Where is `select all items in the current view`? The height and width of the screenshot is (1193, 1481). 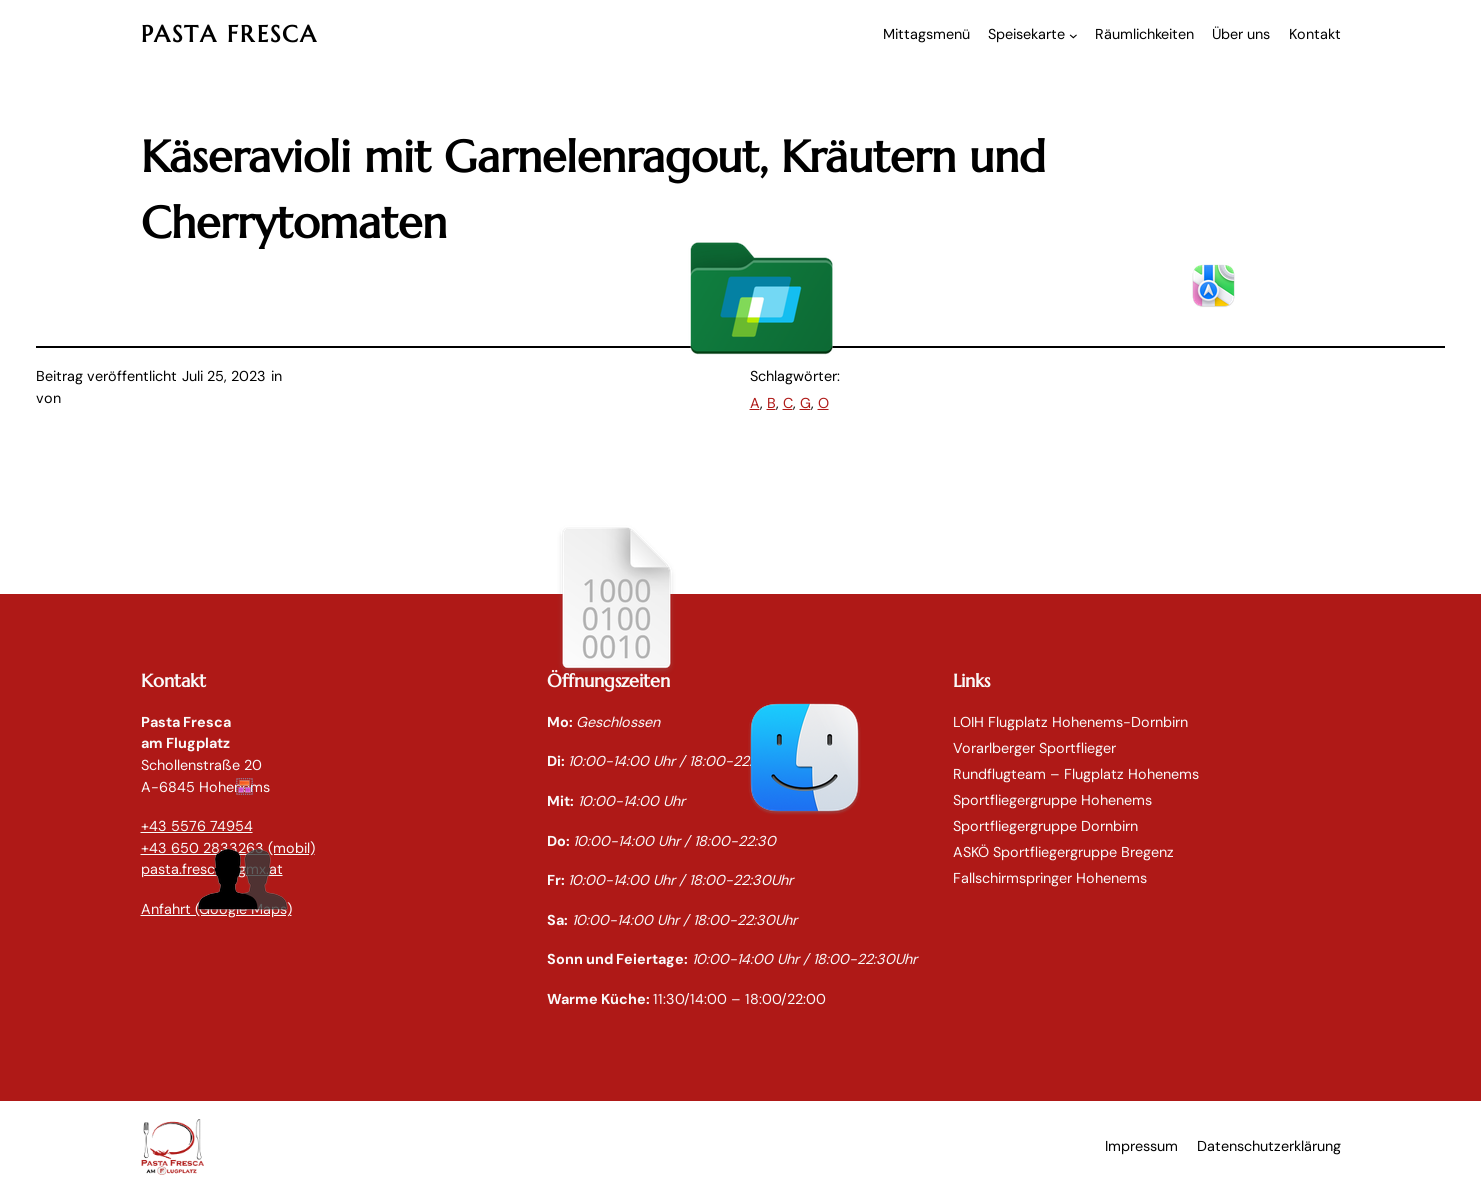 select all items in the current view is located at coordinates (244, 786).